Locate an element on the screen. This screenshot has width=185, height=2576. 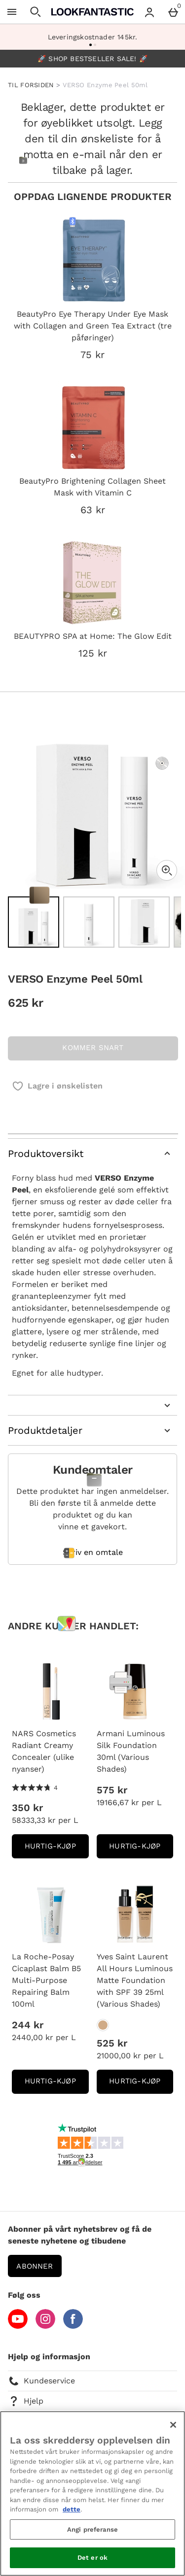
open gparted disk partition manager is located at coordinates (81, 2162).